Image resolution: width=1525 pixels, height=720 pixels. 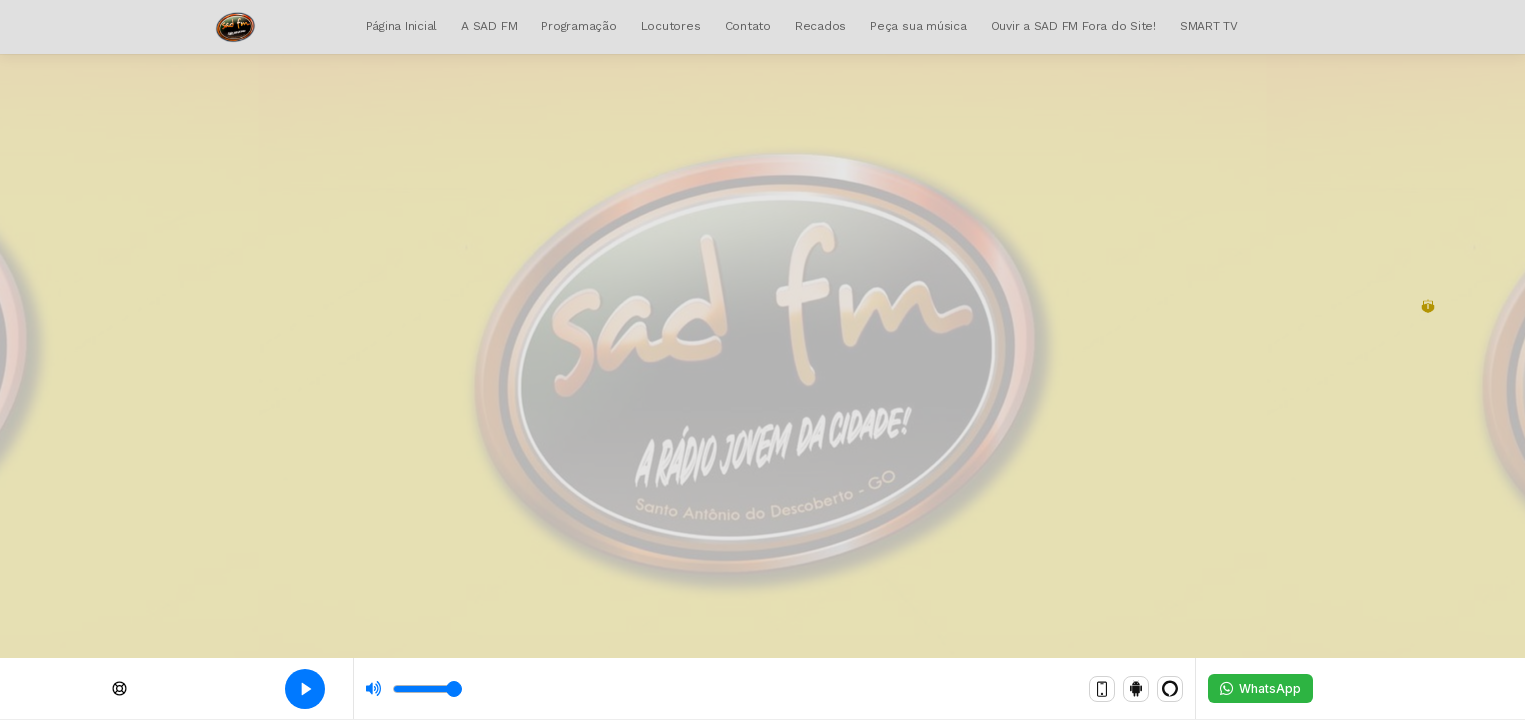 What do you see at coordinates (1428, 306) in the screenshot?
I see `access boat or ferry services` at bounding box center [1428, 306].